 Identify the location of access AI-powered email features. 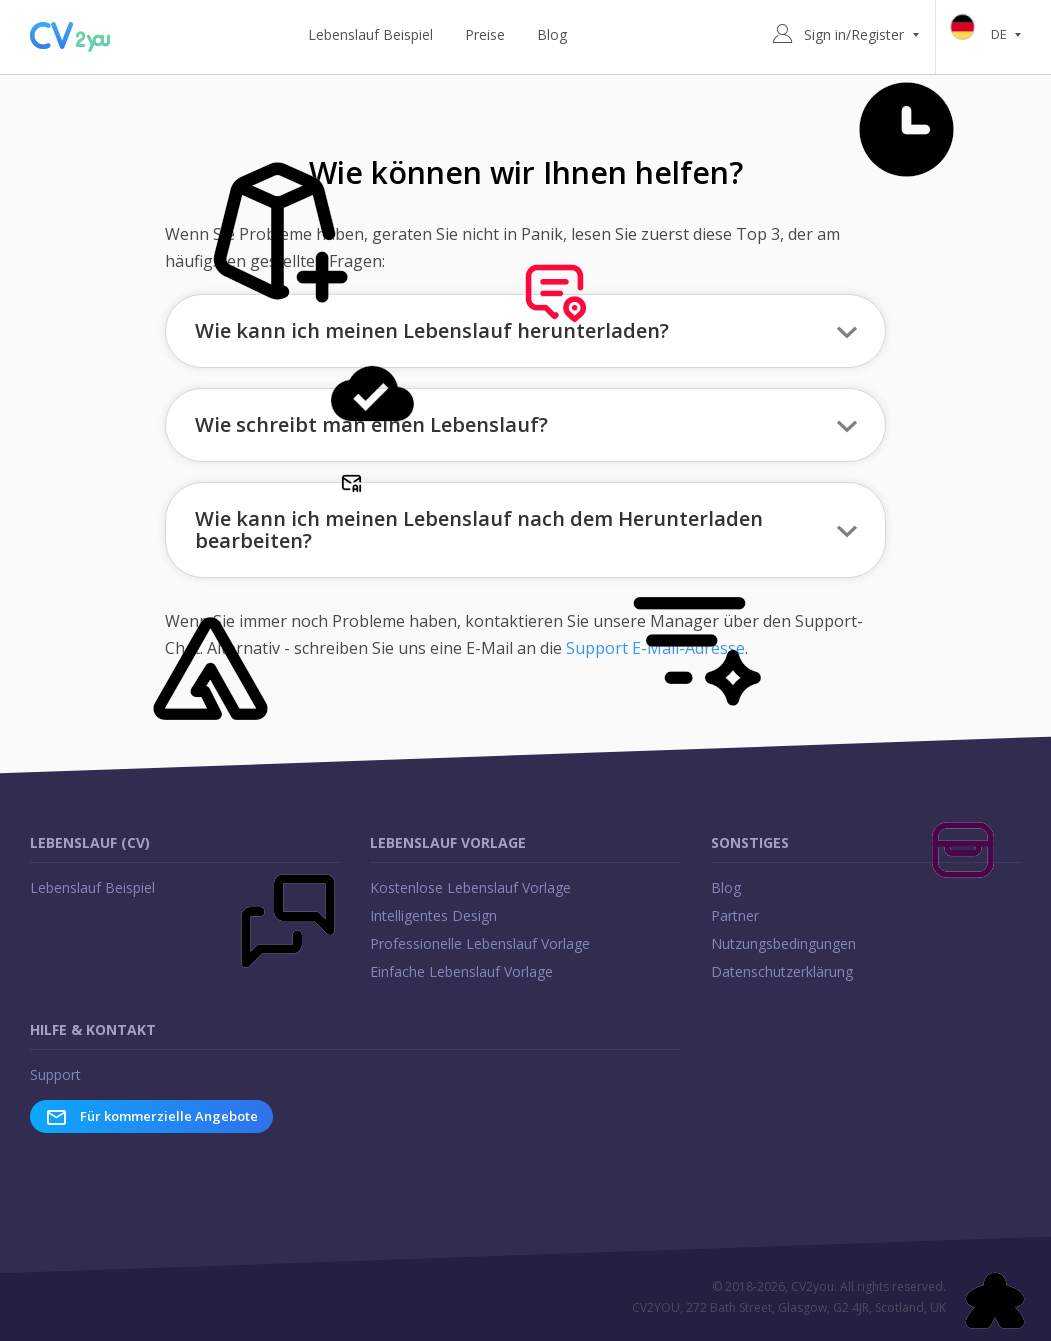
(351, 482).